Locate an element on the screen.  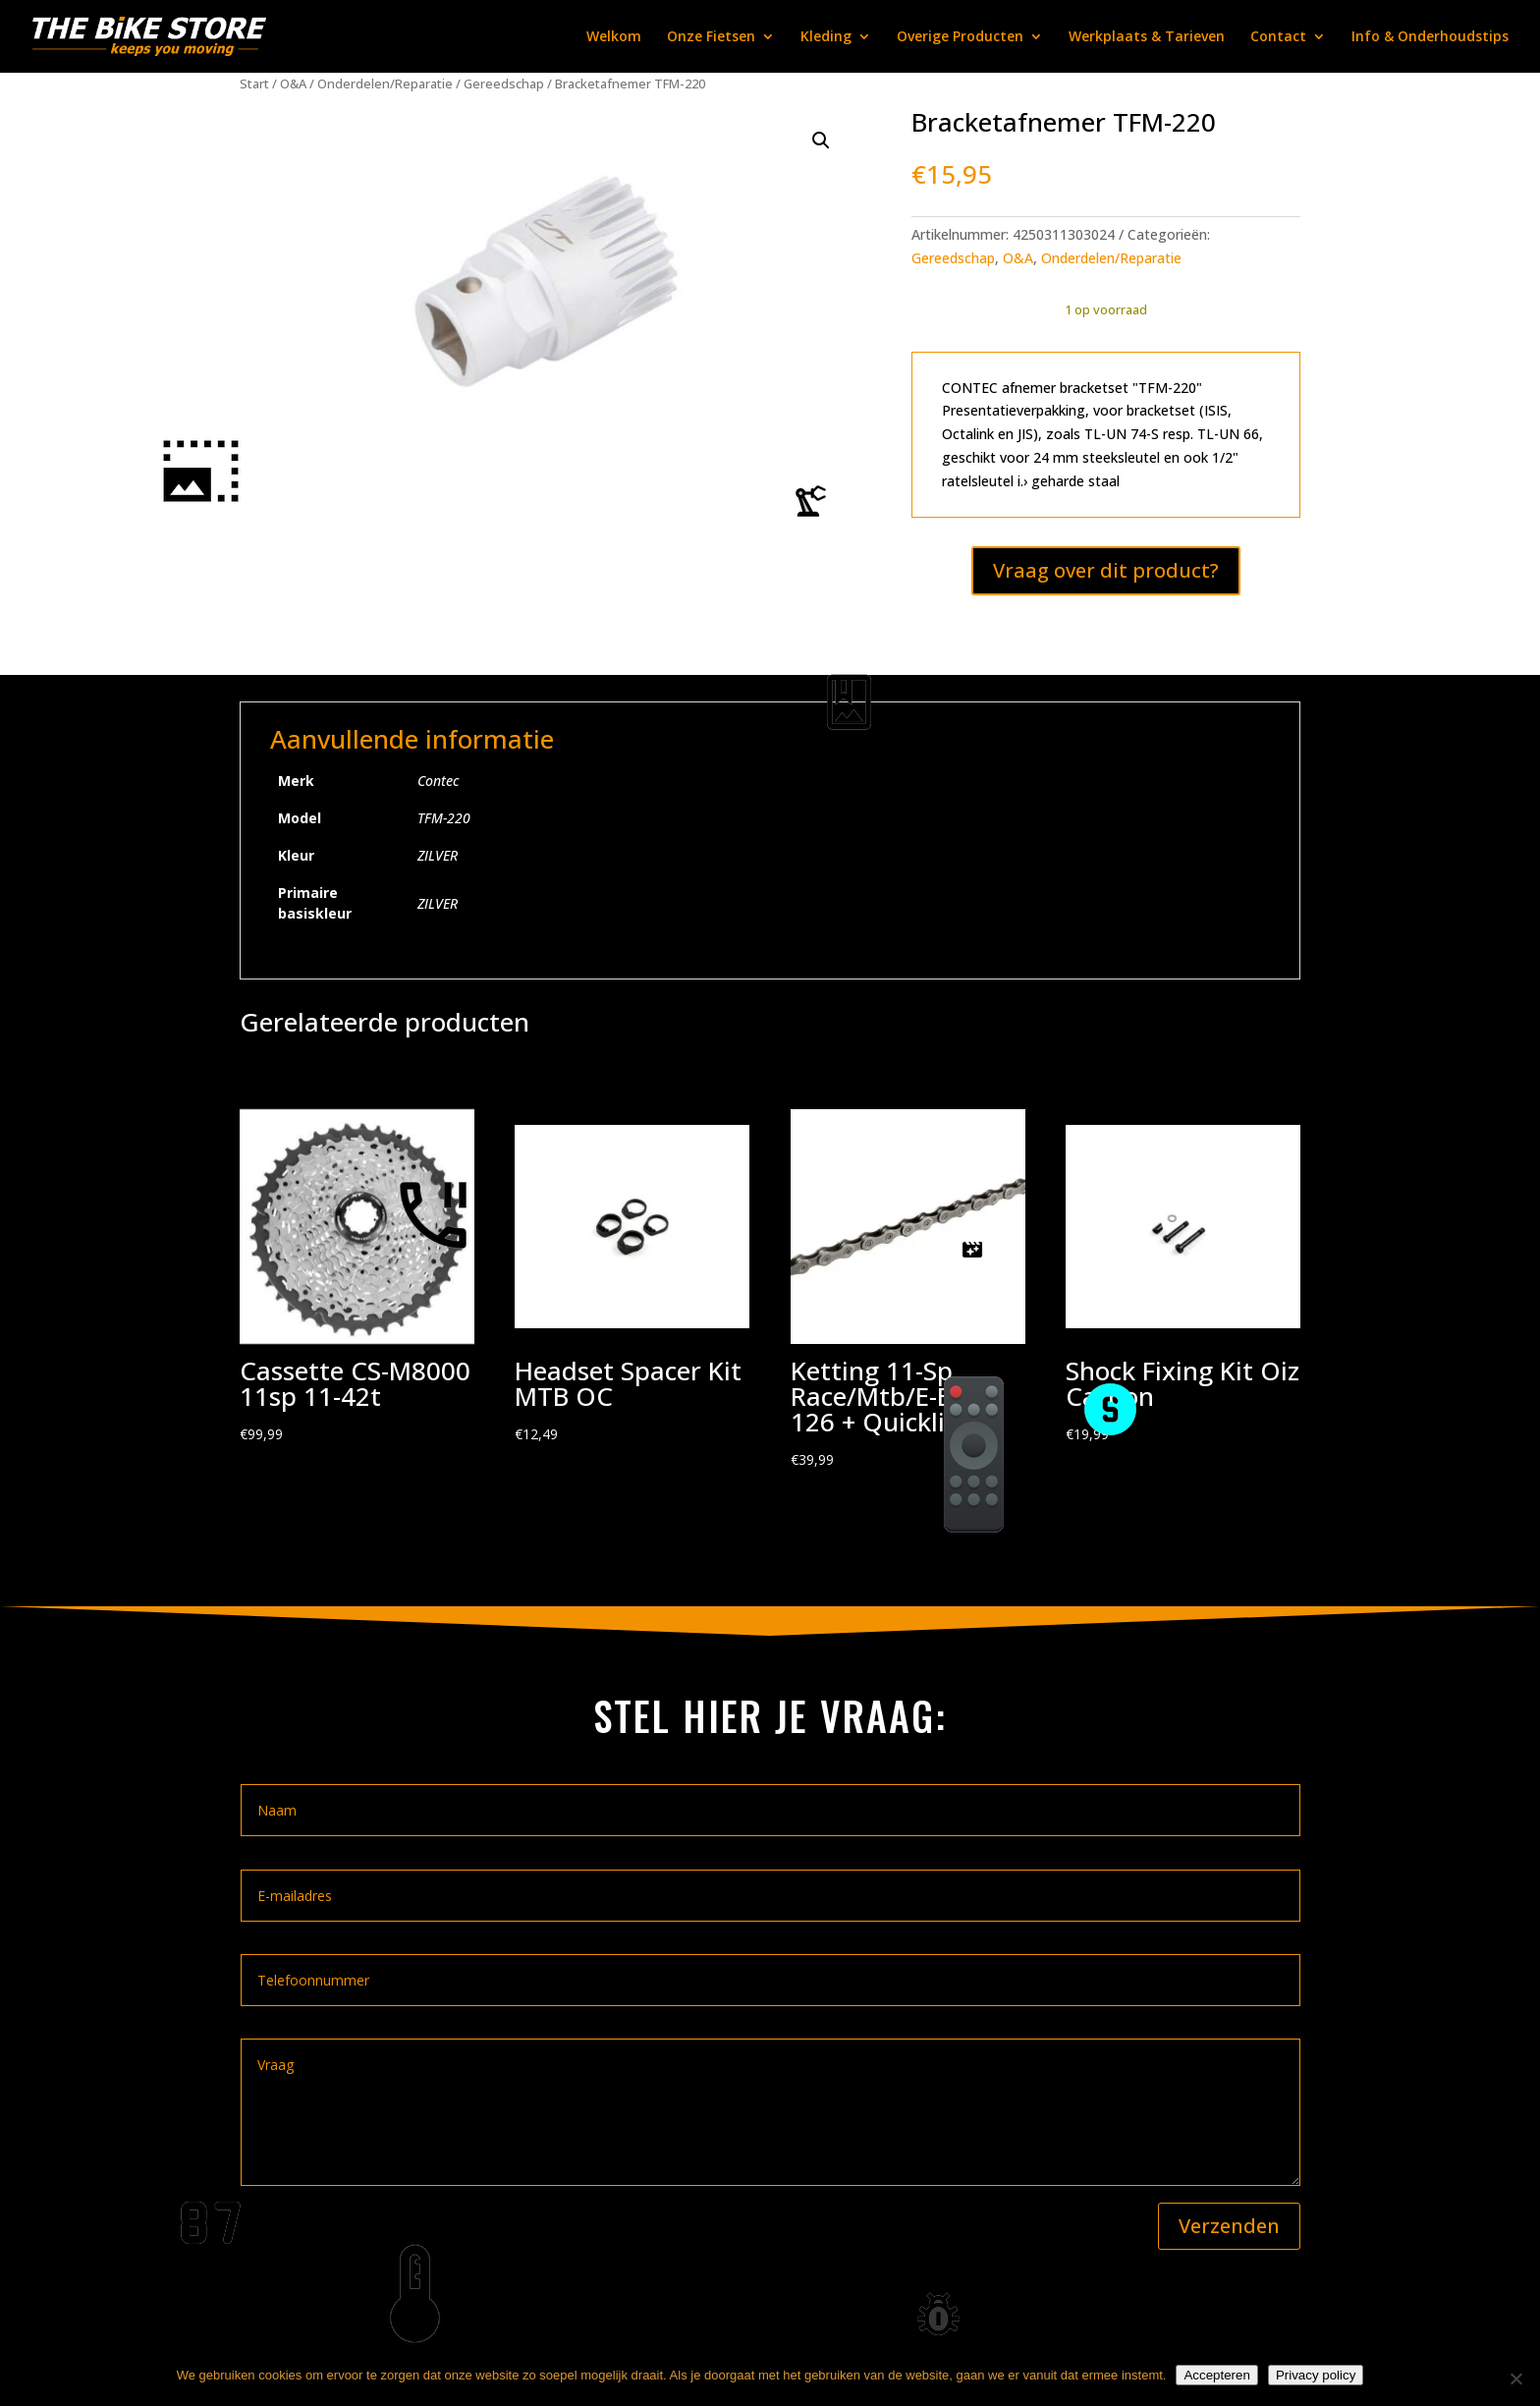
open photo album is located at coordinates (849, 701).